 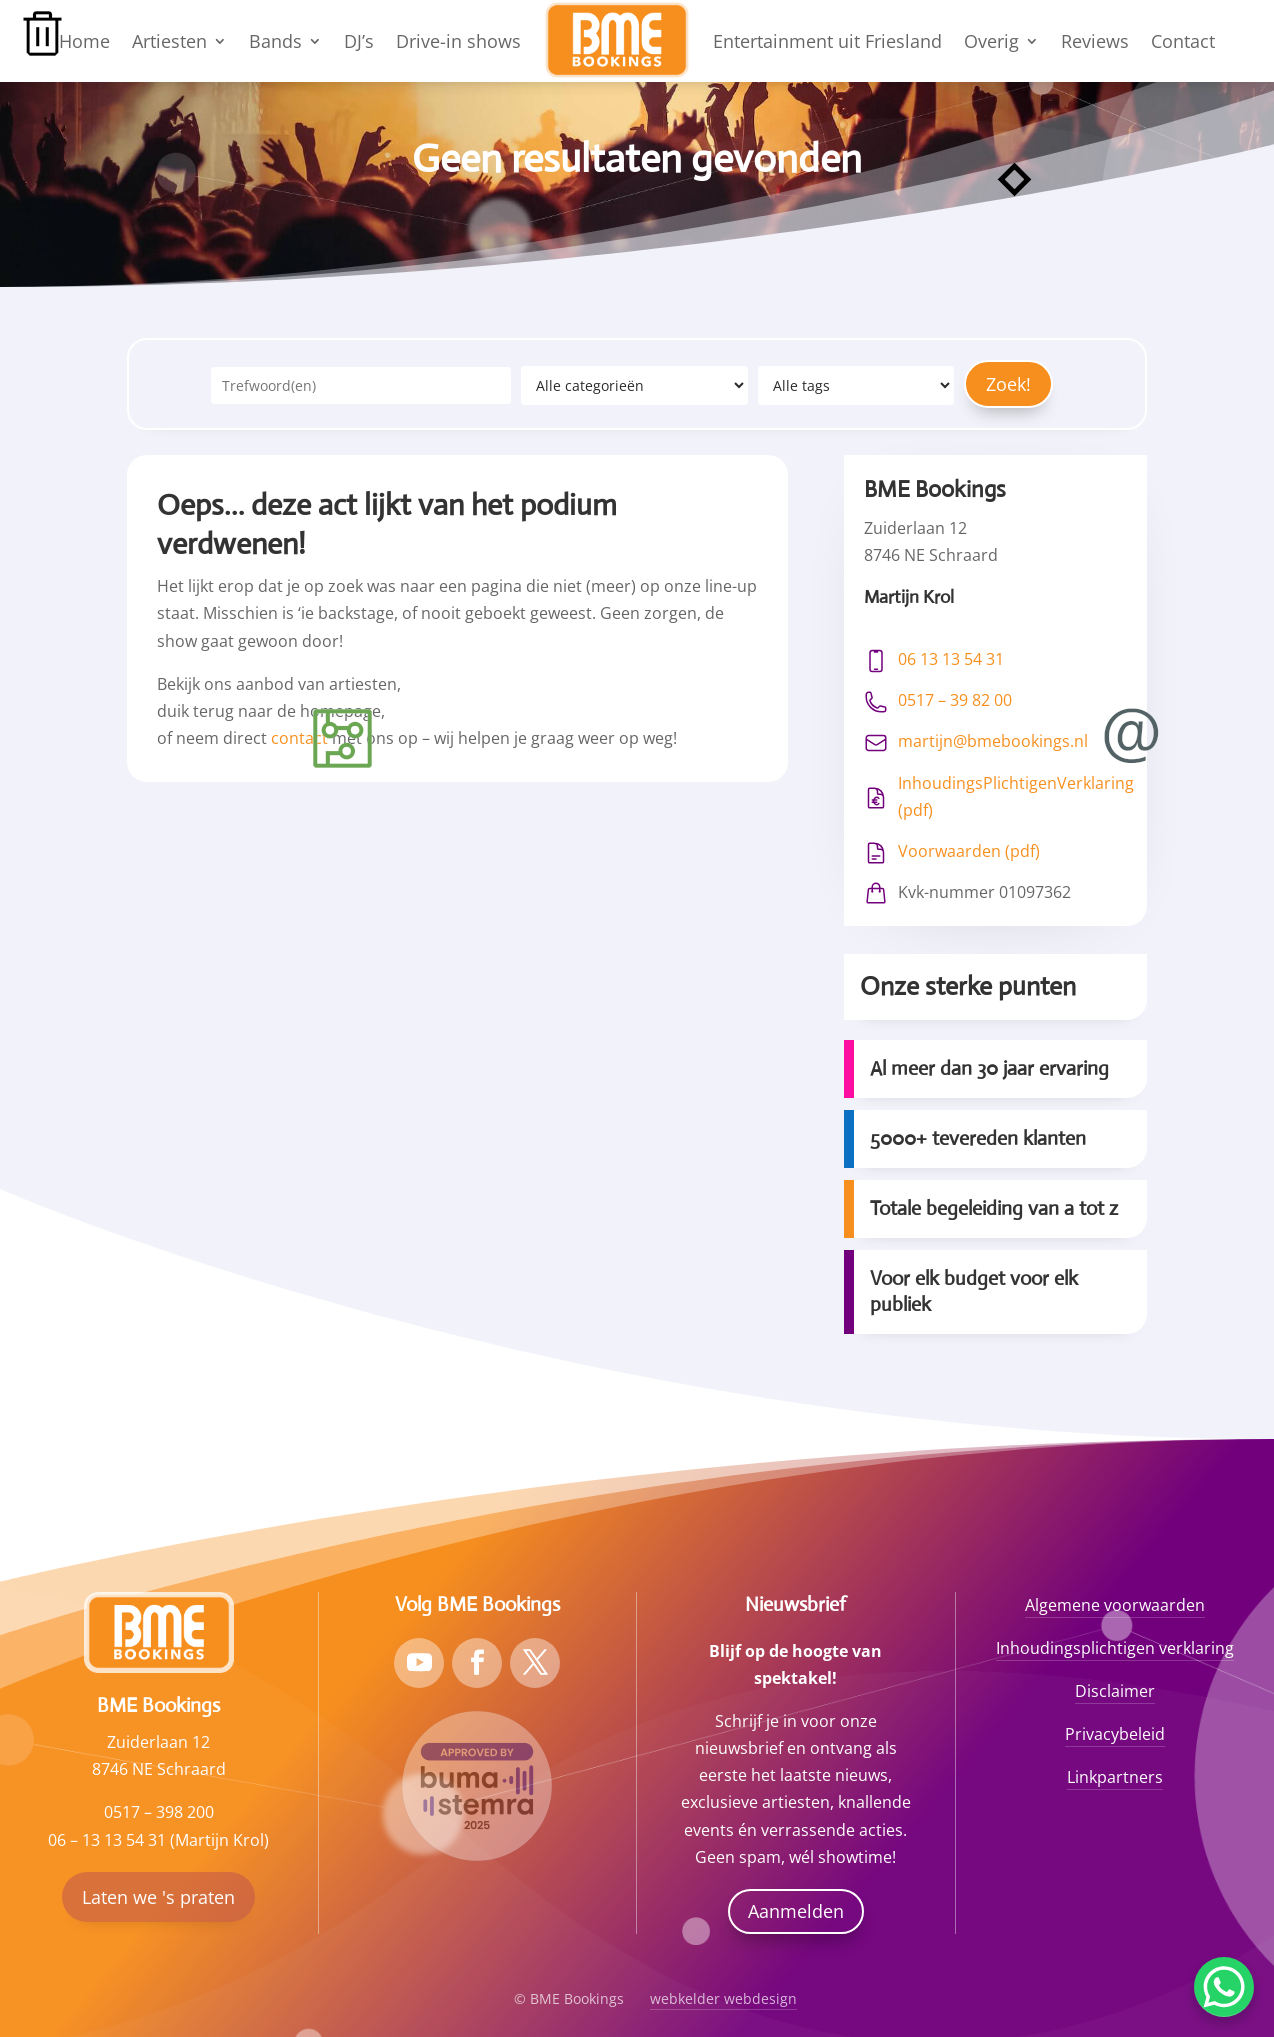 I want to click on mention a user in a comment or message, so click(x=1130, y=734).